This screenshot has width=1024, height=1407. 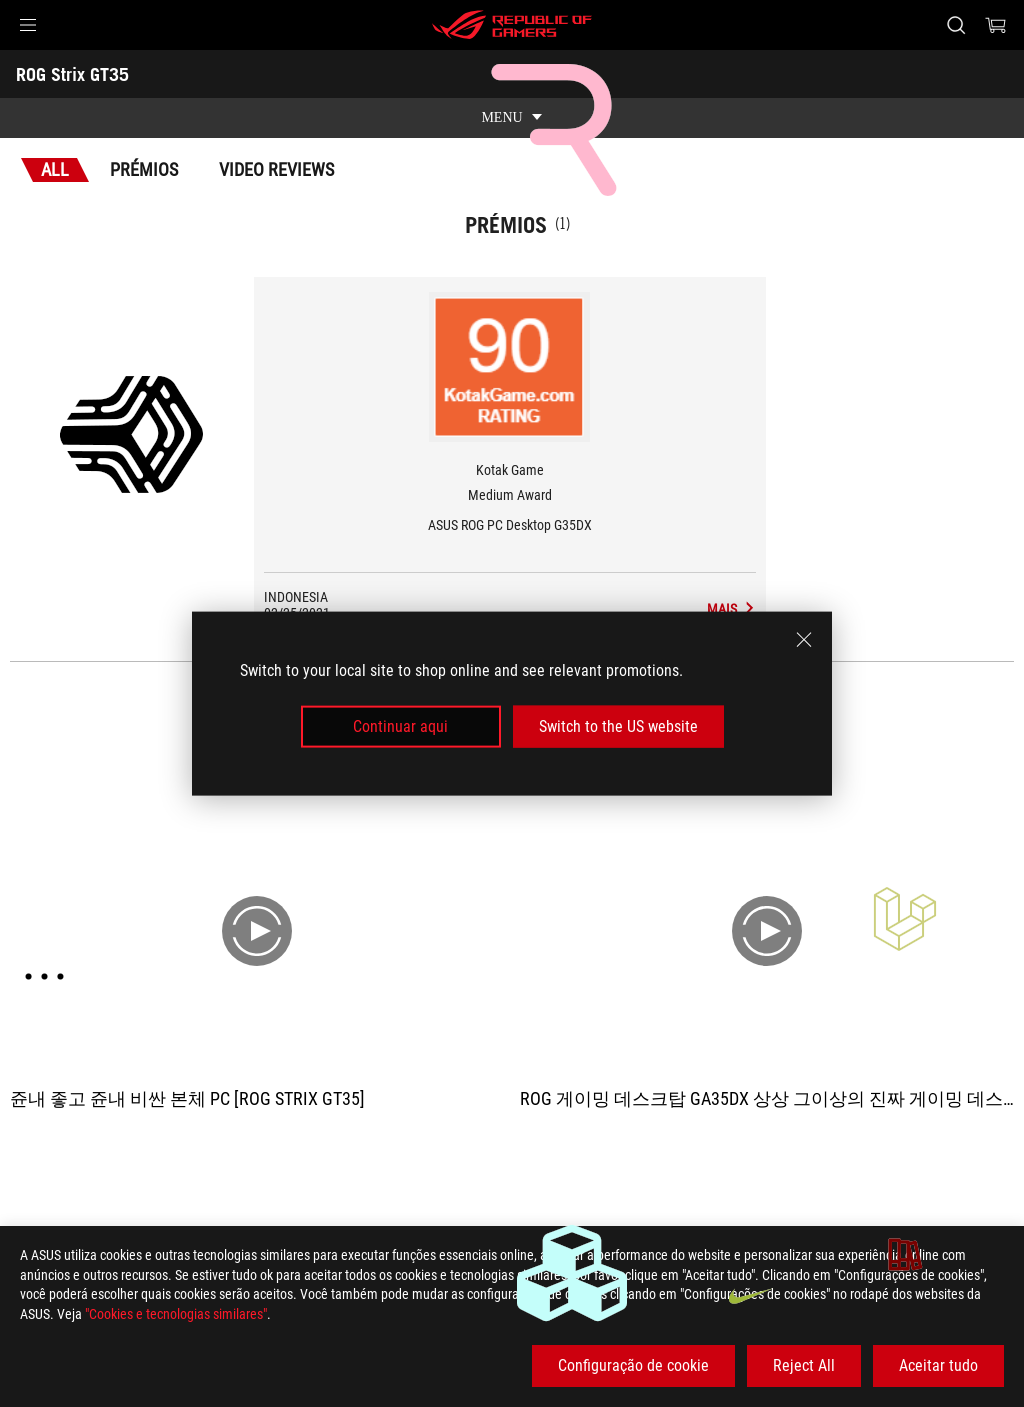 What do you see at coordinates (905, 919) in the screenshot?
I see `Laravel framework branding or integration` at bounding box center [905, 919].